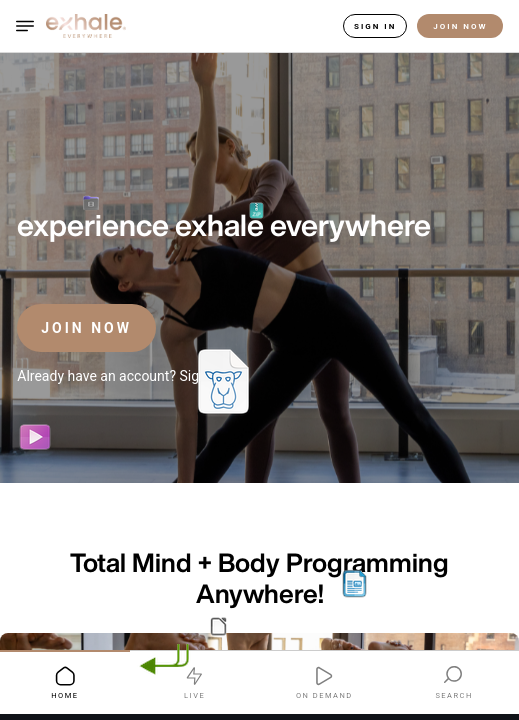 The image size is (519, 720). I want to click on libreoffice writer text template file, so click(354, 583).